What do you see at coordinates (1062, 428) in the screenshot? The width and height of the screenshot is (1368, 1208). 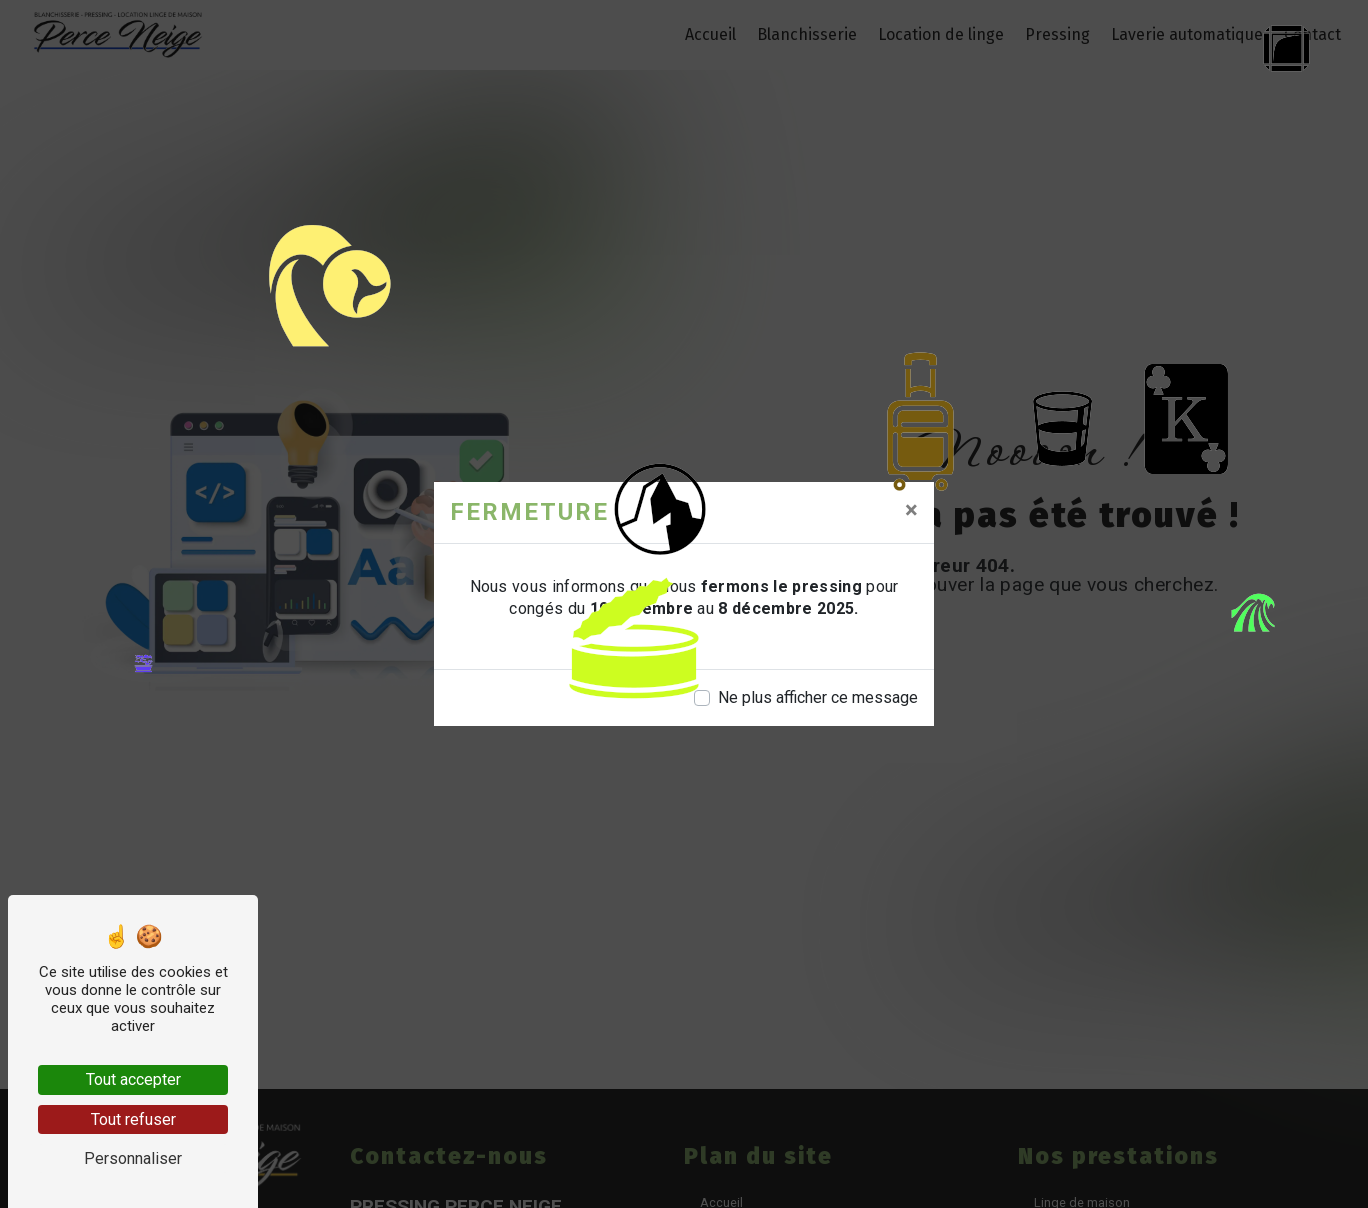 I see `indicates a shot glass or alcoholic beverage item` at bounding box center [1062, 428].